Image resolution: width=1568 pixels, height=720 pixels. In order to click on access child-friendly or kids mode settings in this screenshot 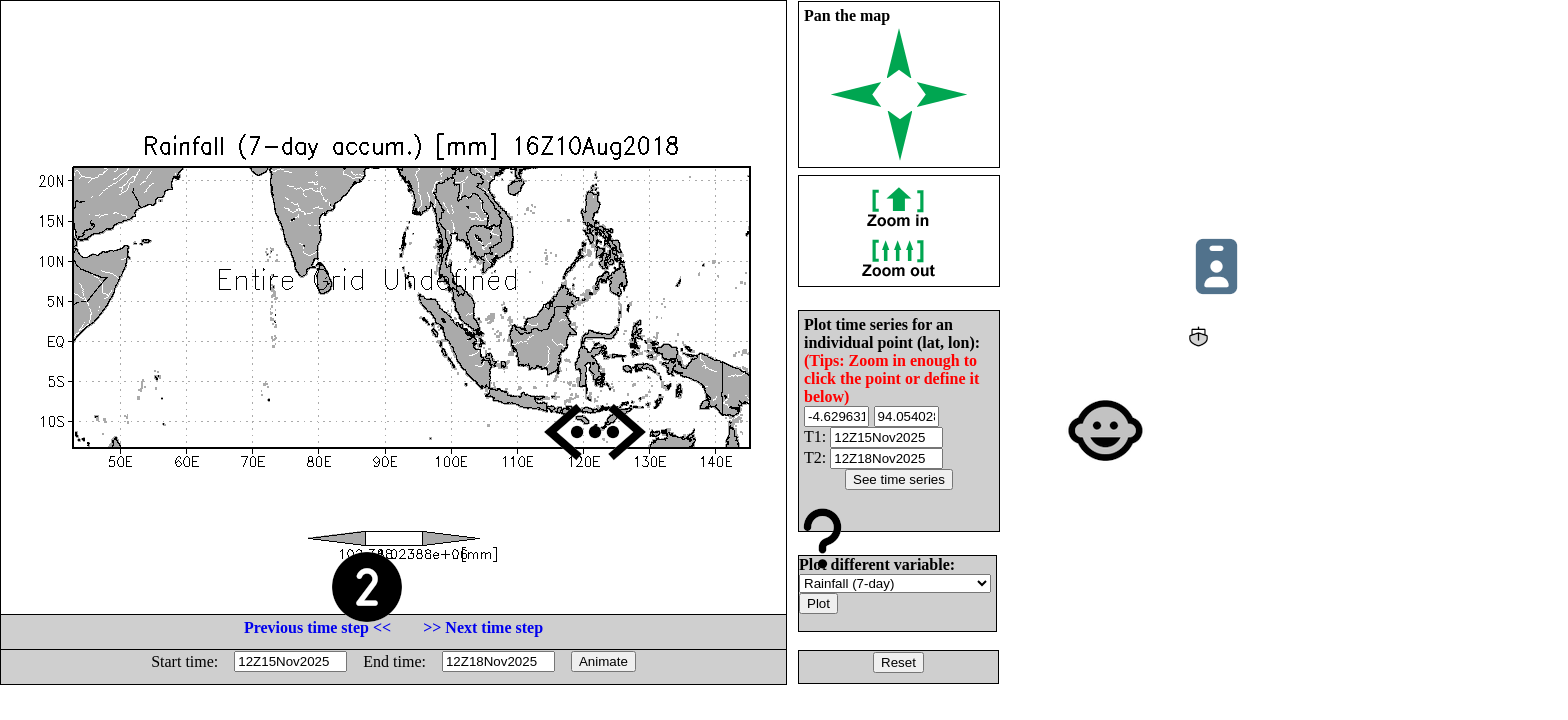, I will do `click(1105, 430)`.